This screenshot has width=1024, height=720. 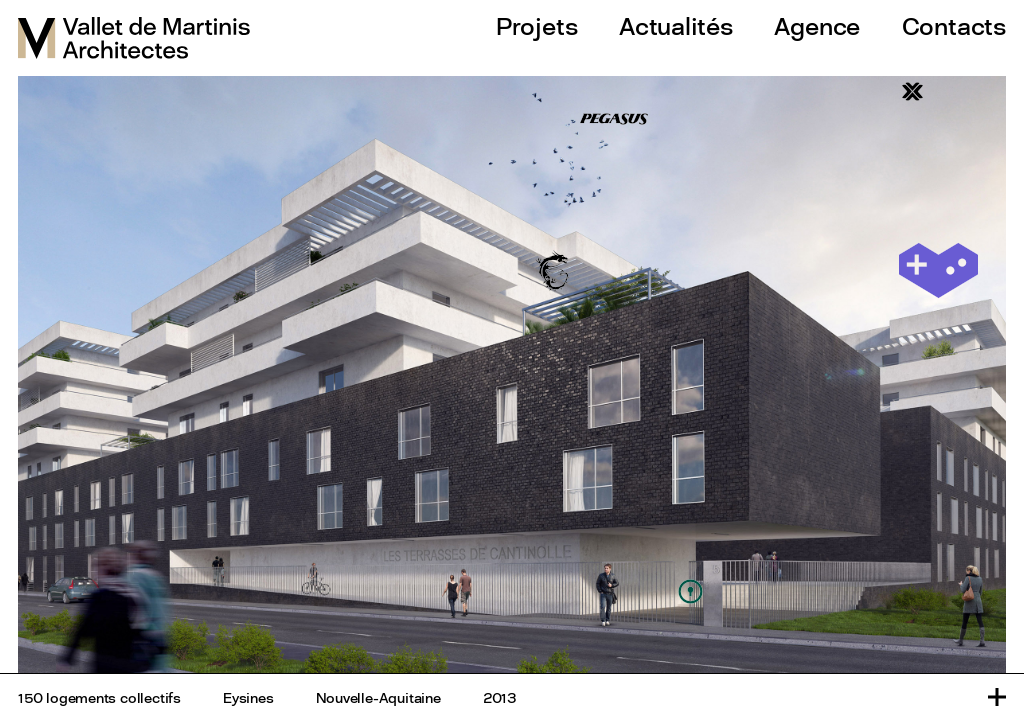 I want to click on Pegasus Airlines logo, so click(x=614, y=119).